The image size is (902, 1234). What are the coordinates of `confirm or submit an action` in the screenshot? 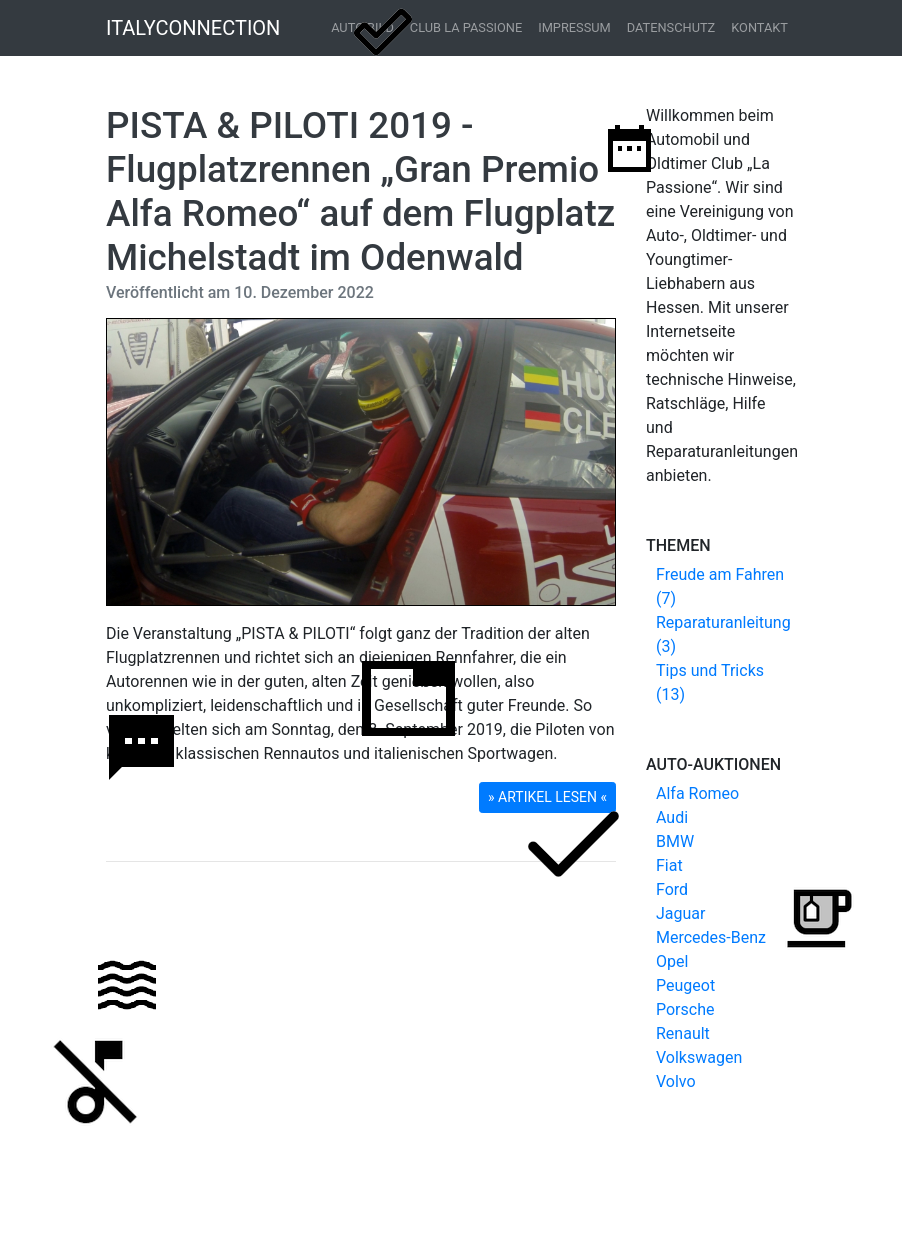 It's located at (573, 846).